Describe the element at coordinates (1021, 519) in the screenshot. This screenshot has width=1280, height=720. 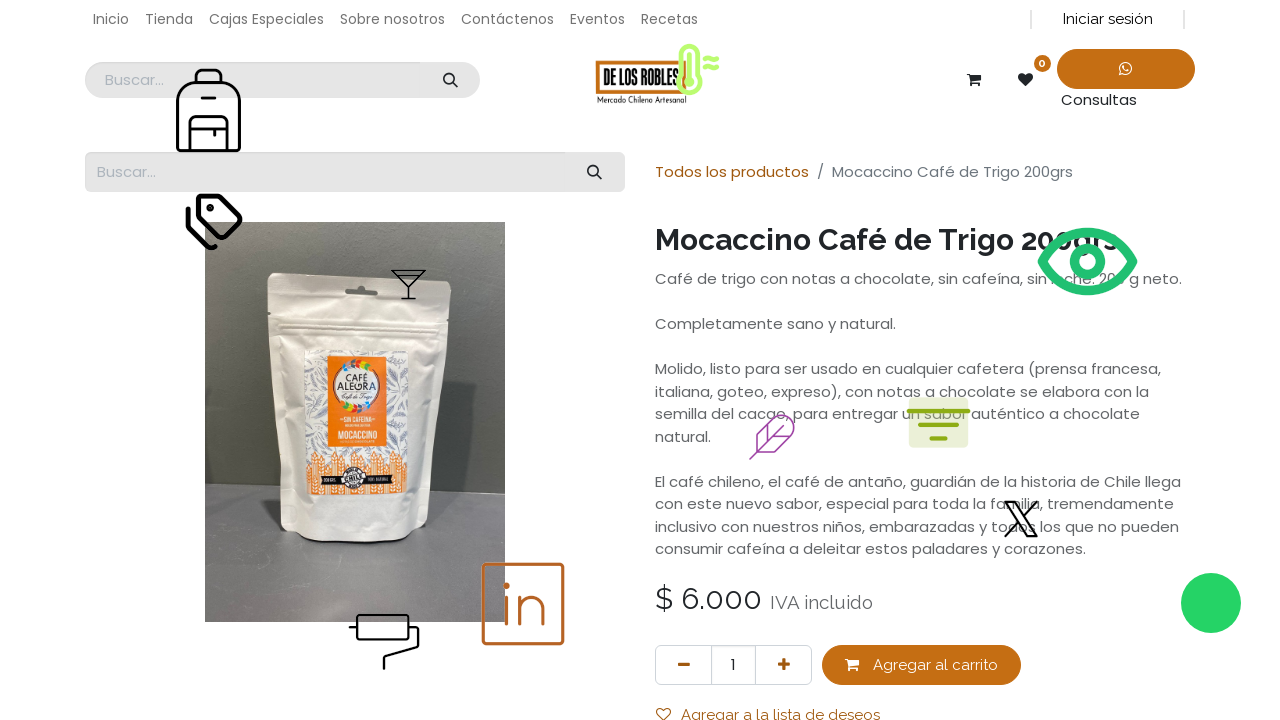
I see `open the X (formerly Twitter) app` at that location.